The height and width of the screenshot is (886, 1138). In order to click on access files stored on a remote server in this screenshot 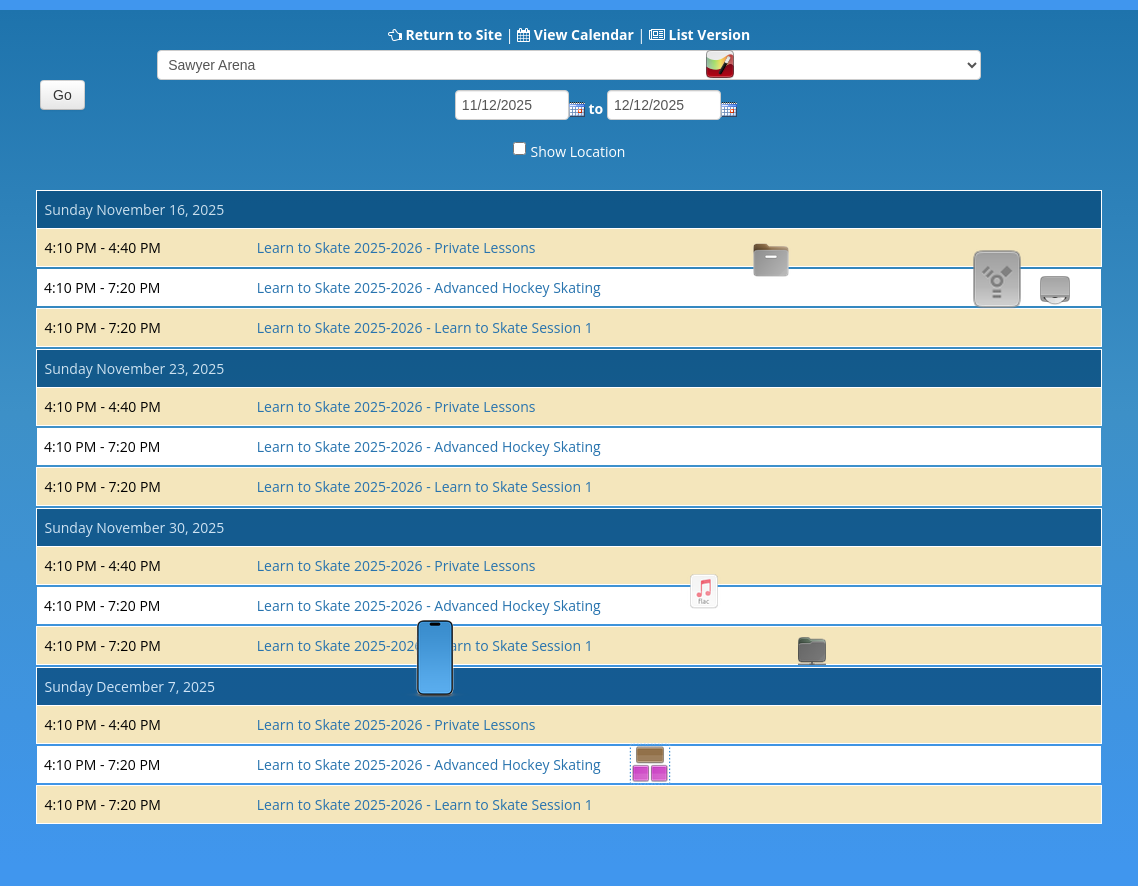, I will do `click(812, 651)`.